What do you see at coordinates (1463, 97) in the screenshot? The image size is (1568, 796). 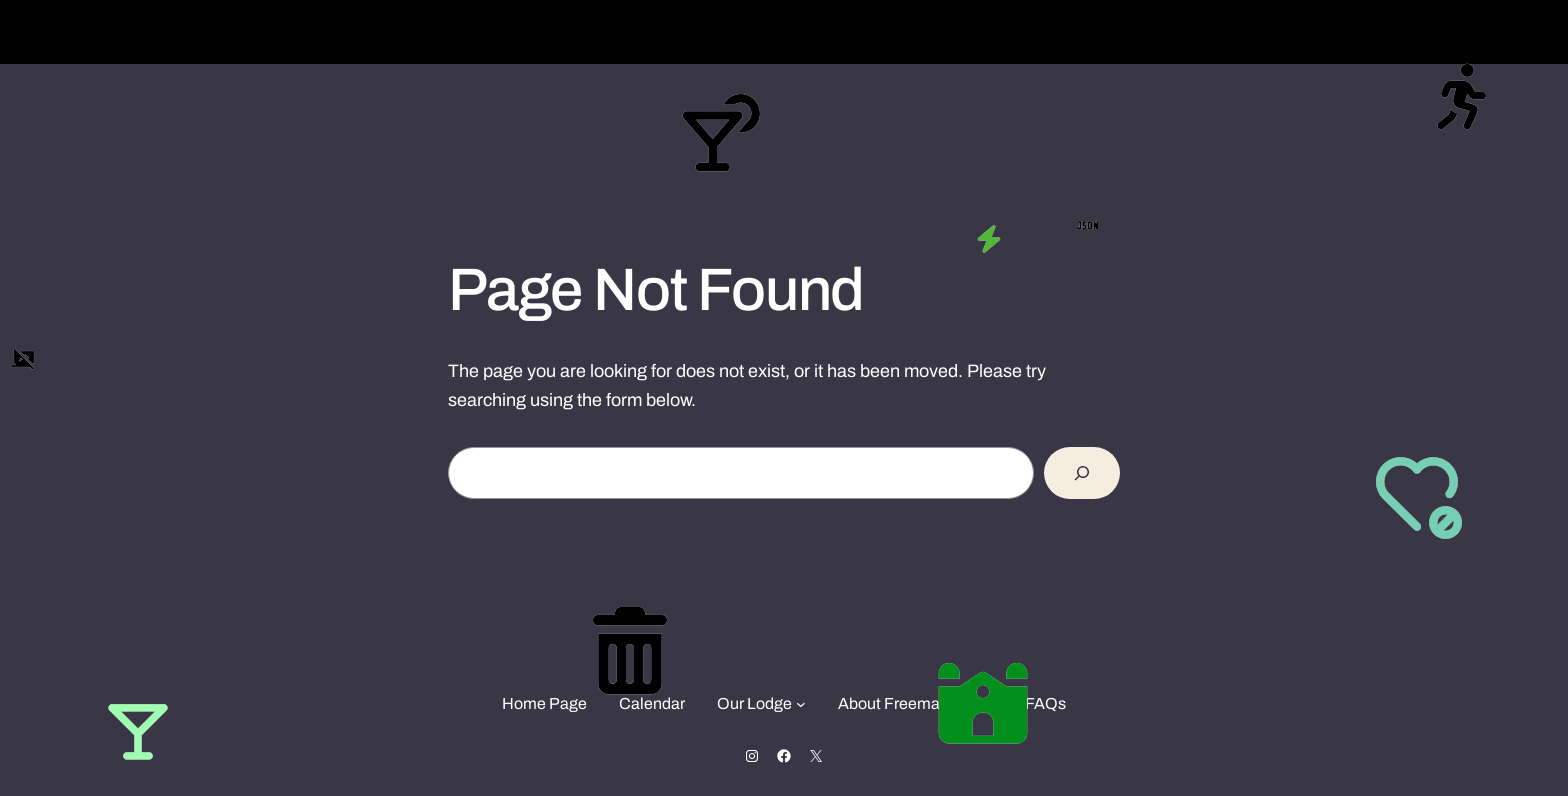 I see `start a running or jogging workout` at bounding box center [1463, 97].